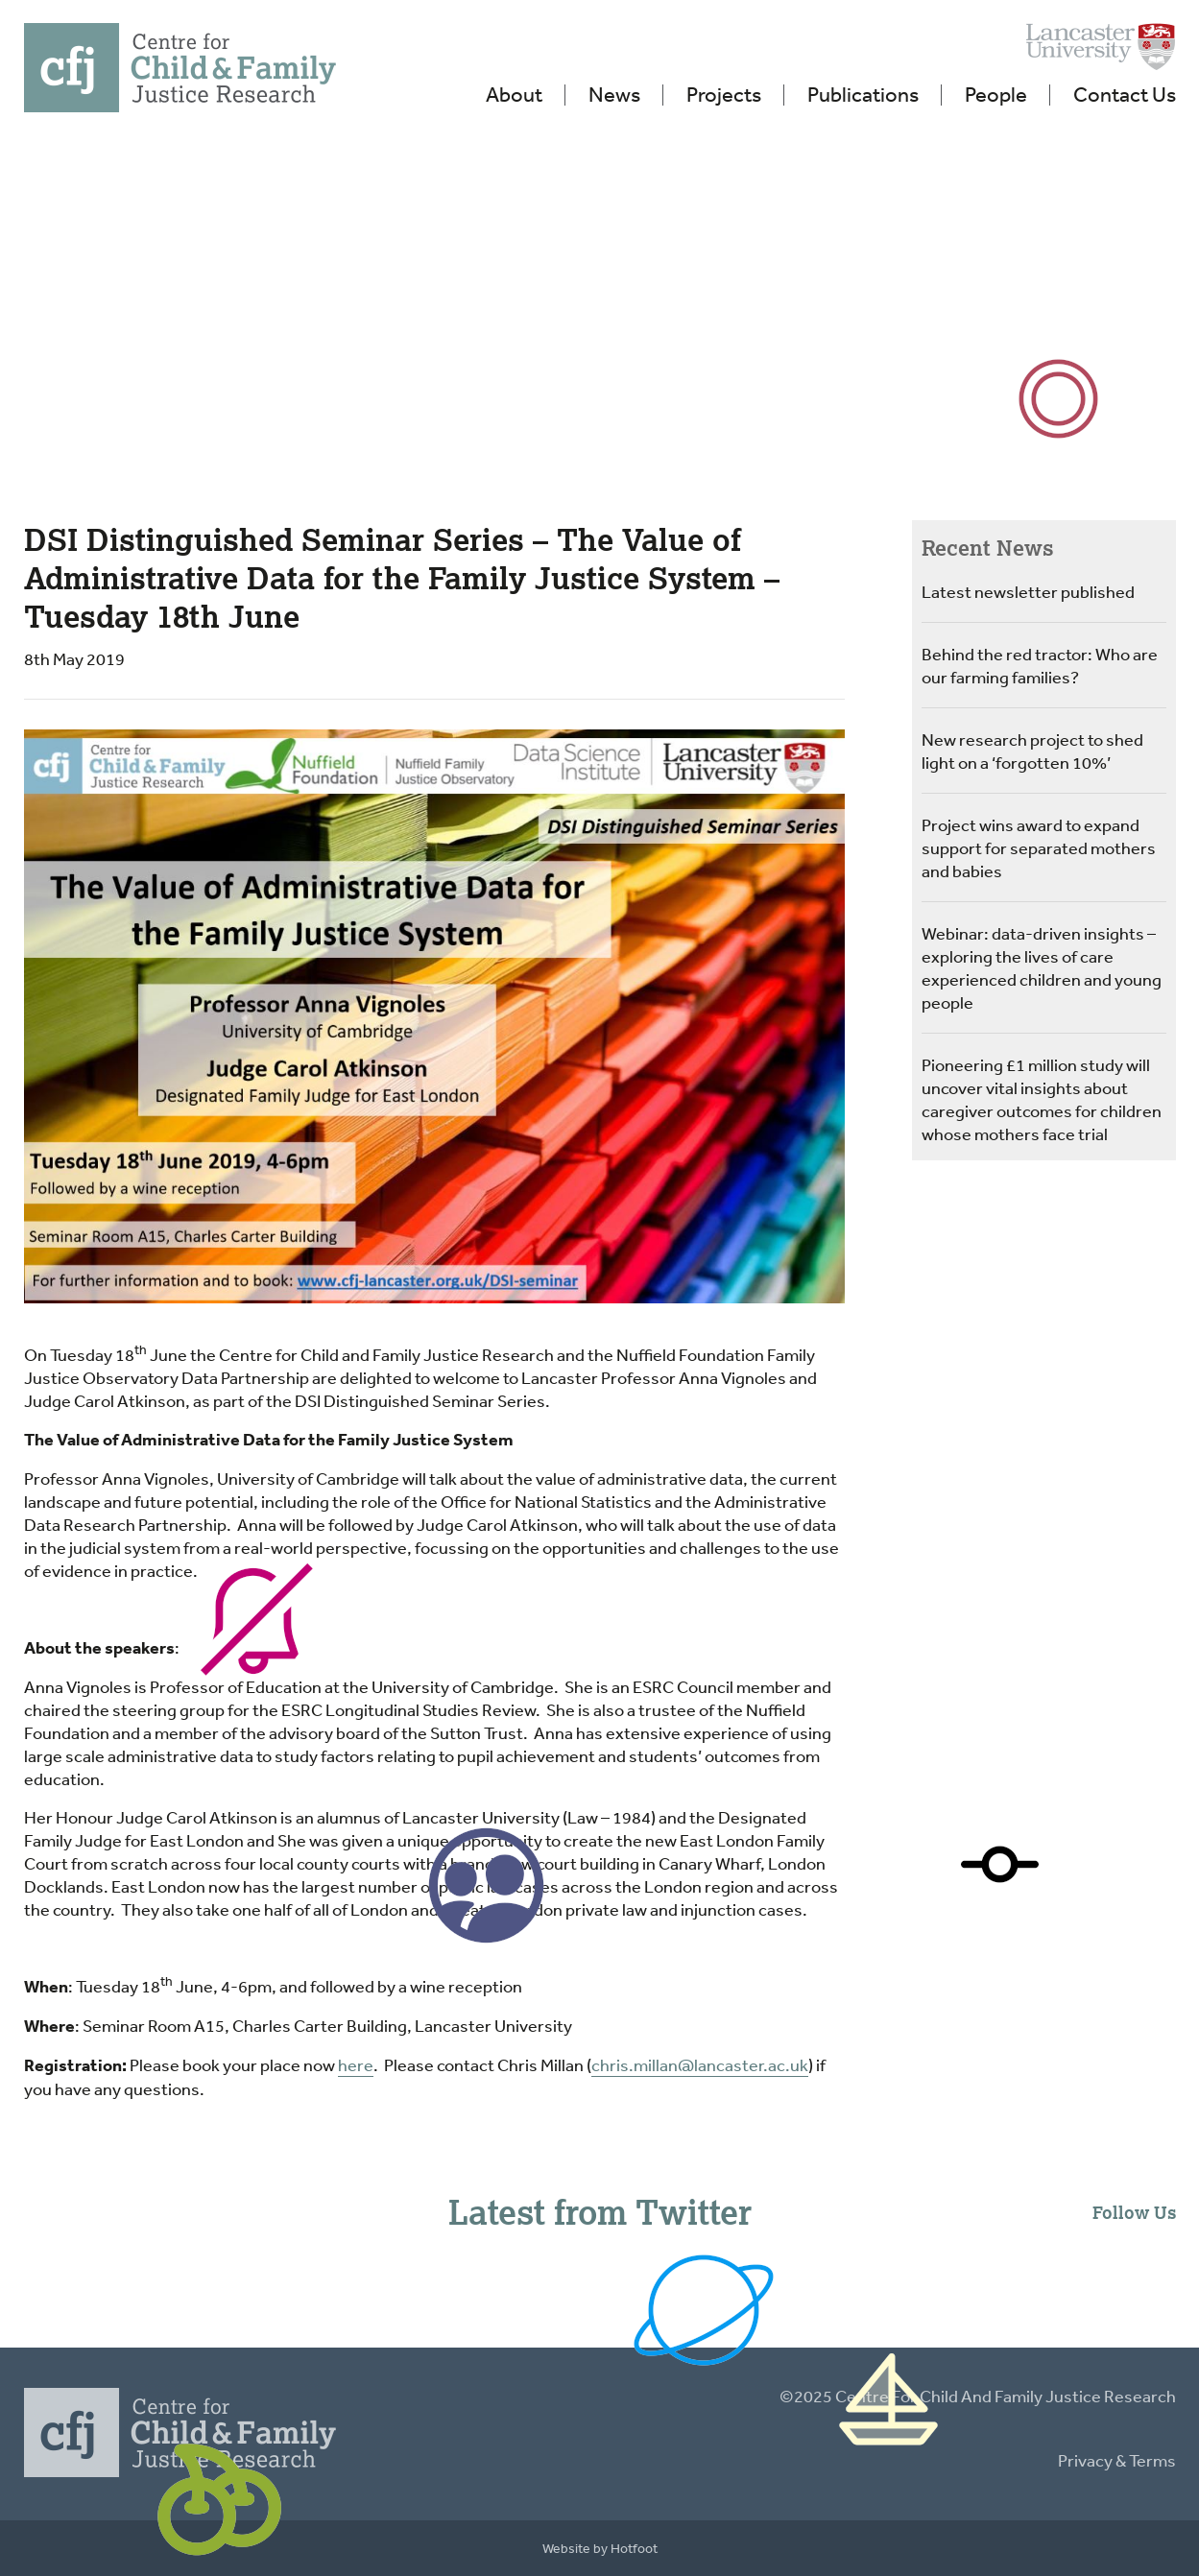 This screenshot has height=2576, width=1199. I want to click on start recording audio or video, so click(1058, 398).